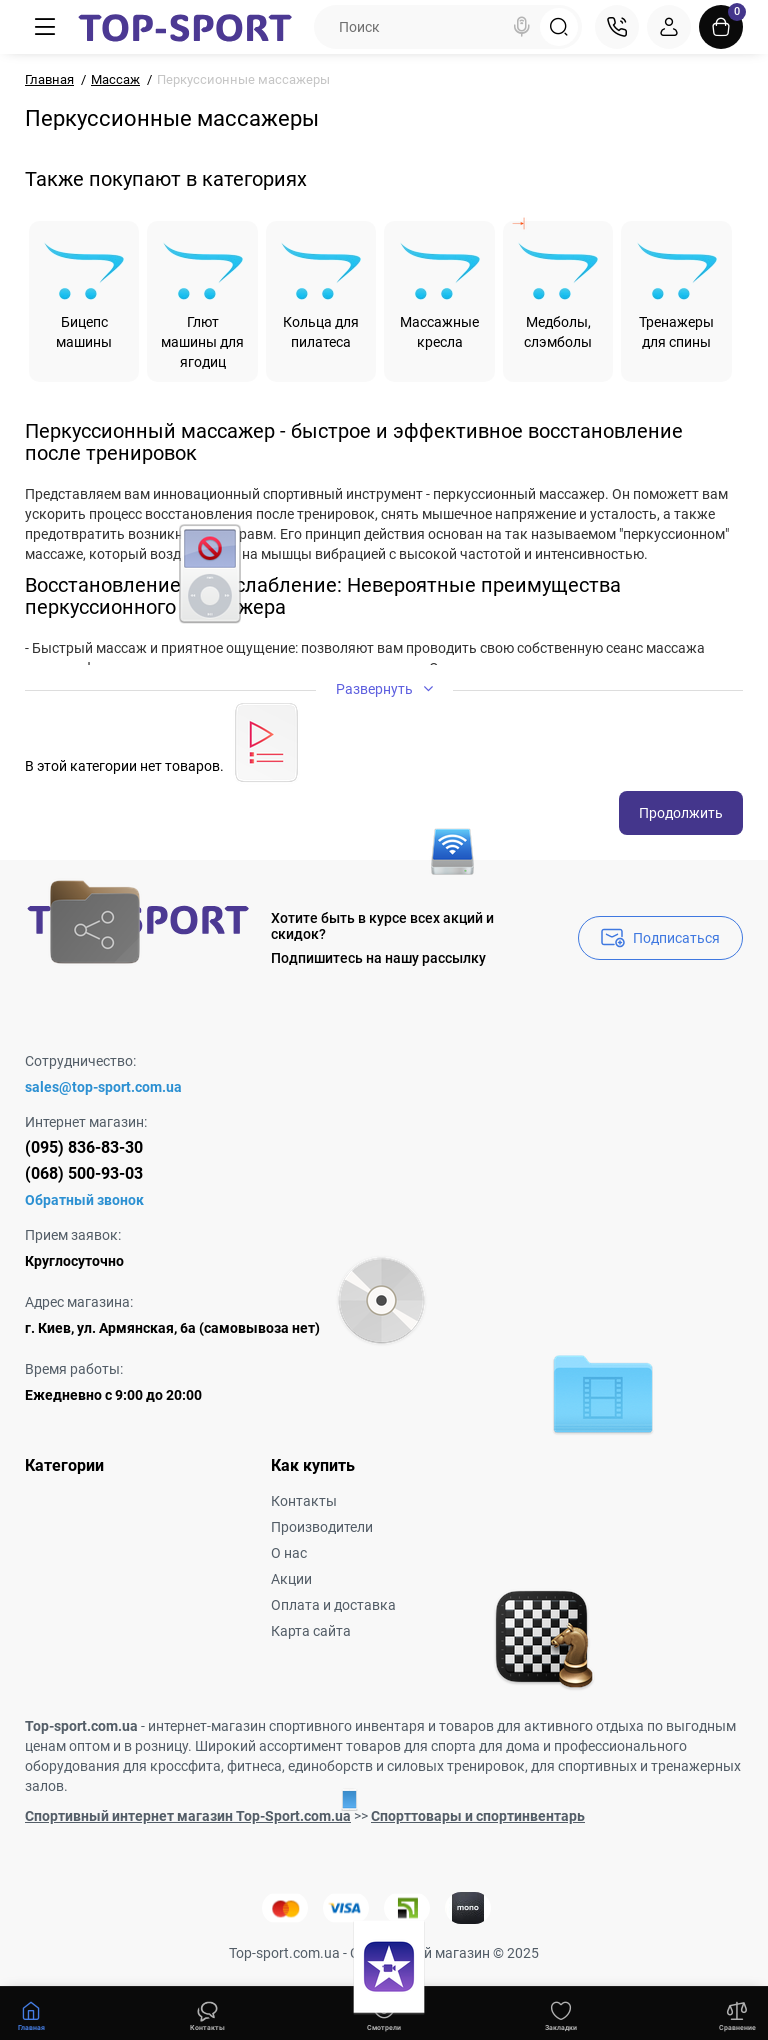 The width and height of the screenshot is (768, 2040). Describe the element at coordinates (381, 1300) in the screenshot. I see `access CD/DVD drive contents` at that location.